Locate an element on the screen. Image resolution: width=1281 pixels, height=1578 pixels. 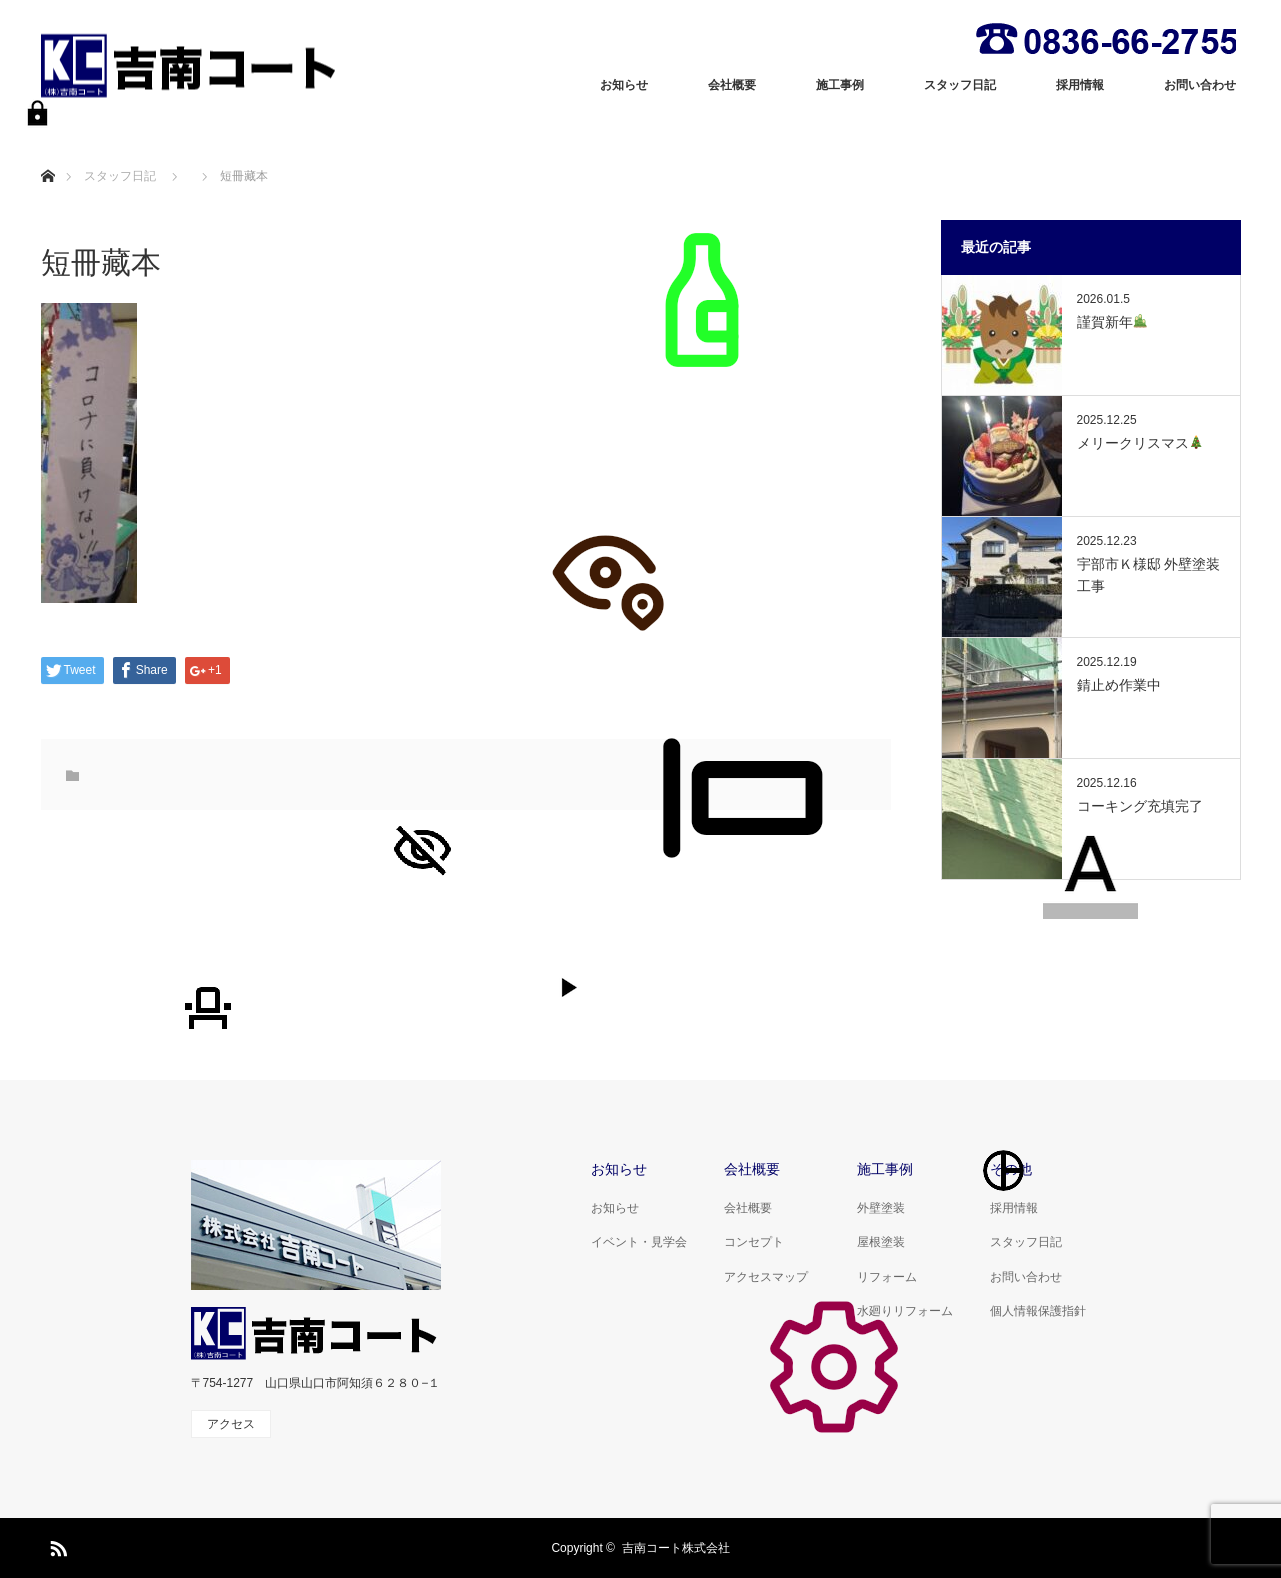
hide password or sensitive content is located at coordinates (422, 850).